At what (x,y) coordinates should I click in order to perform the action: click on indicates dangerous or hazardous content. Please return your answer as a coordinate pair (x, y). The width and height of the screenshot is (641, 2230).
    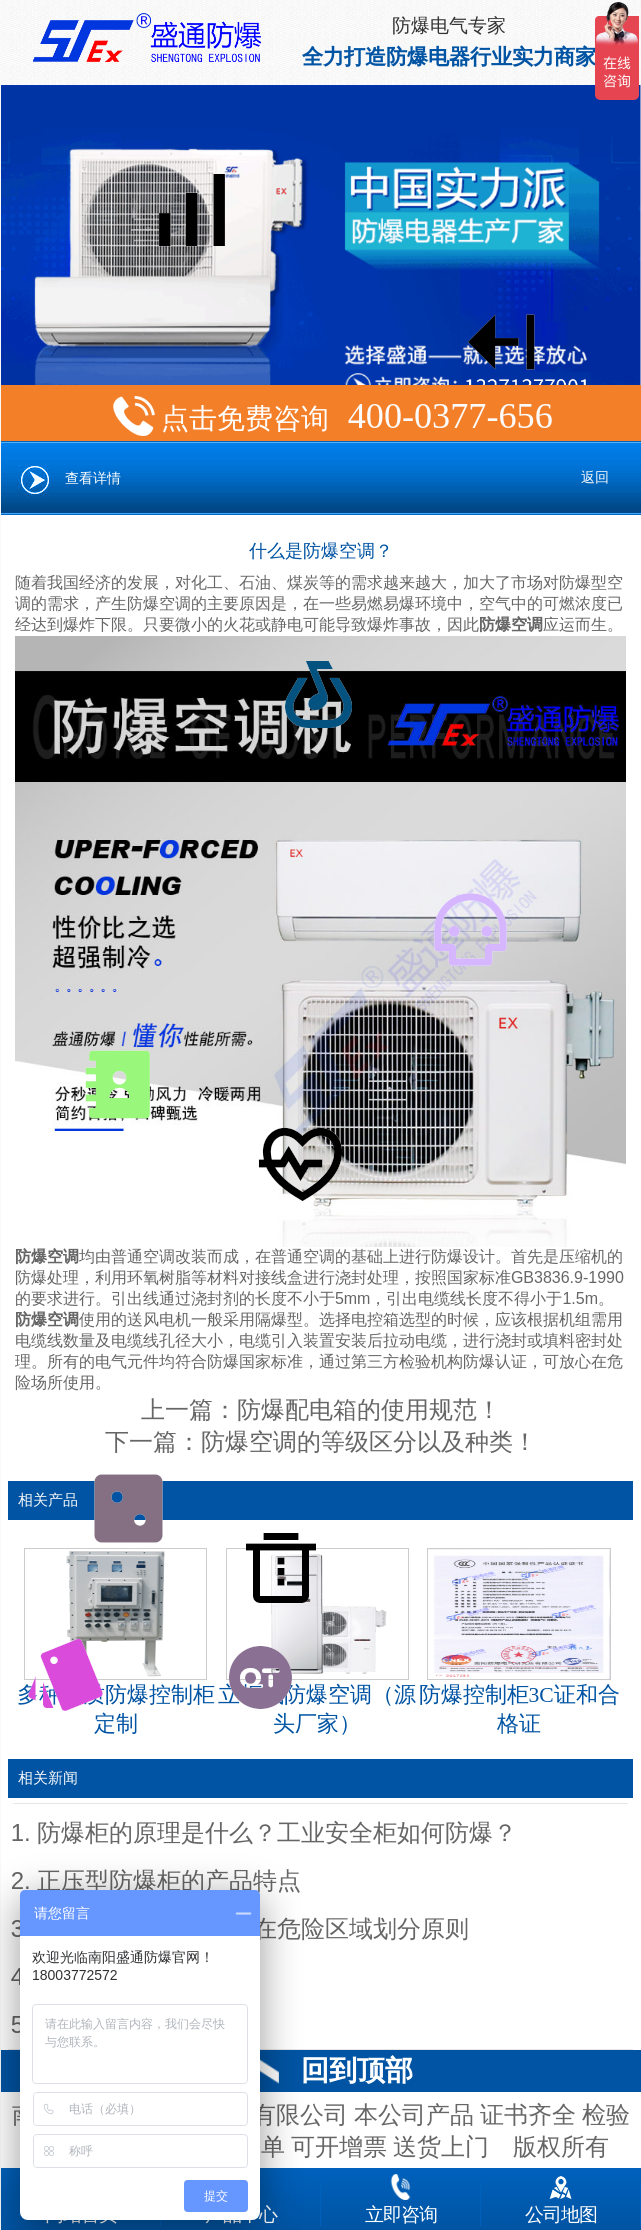
    Looking at the image, I should click on (470, 929).